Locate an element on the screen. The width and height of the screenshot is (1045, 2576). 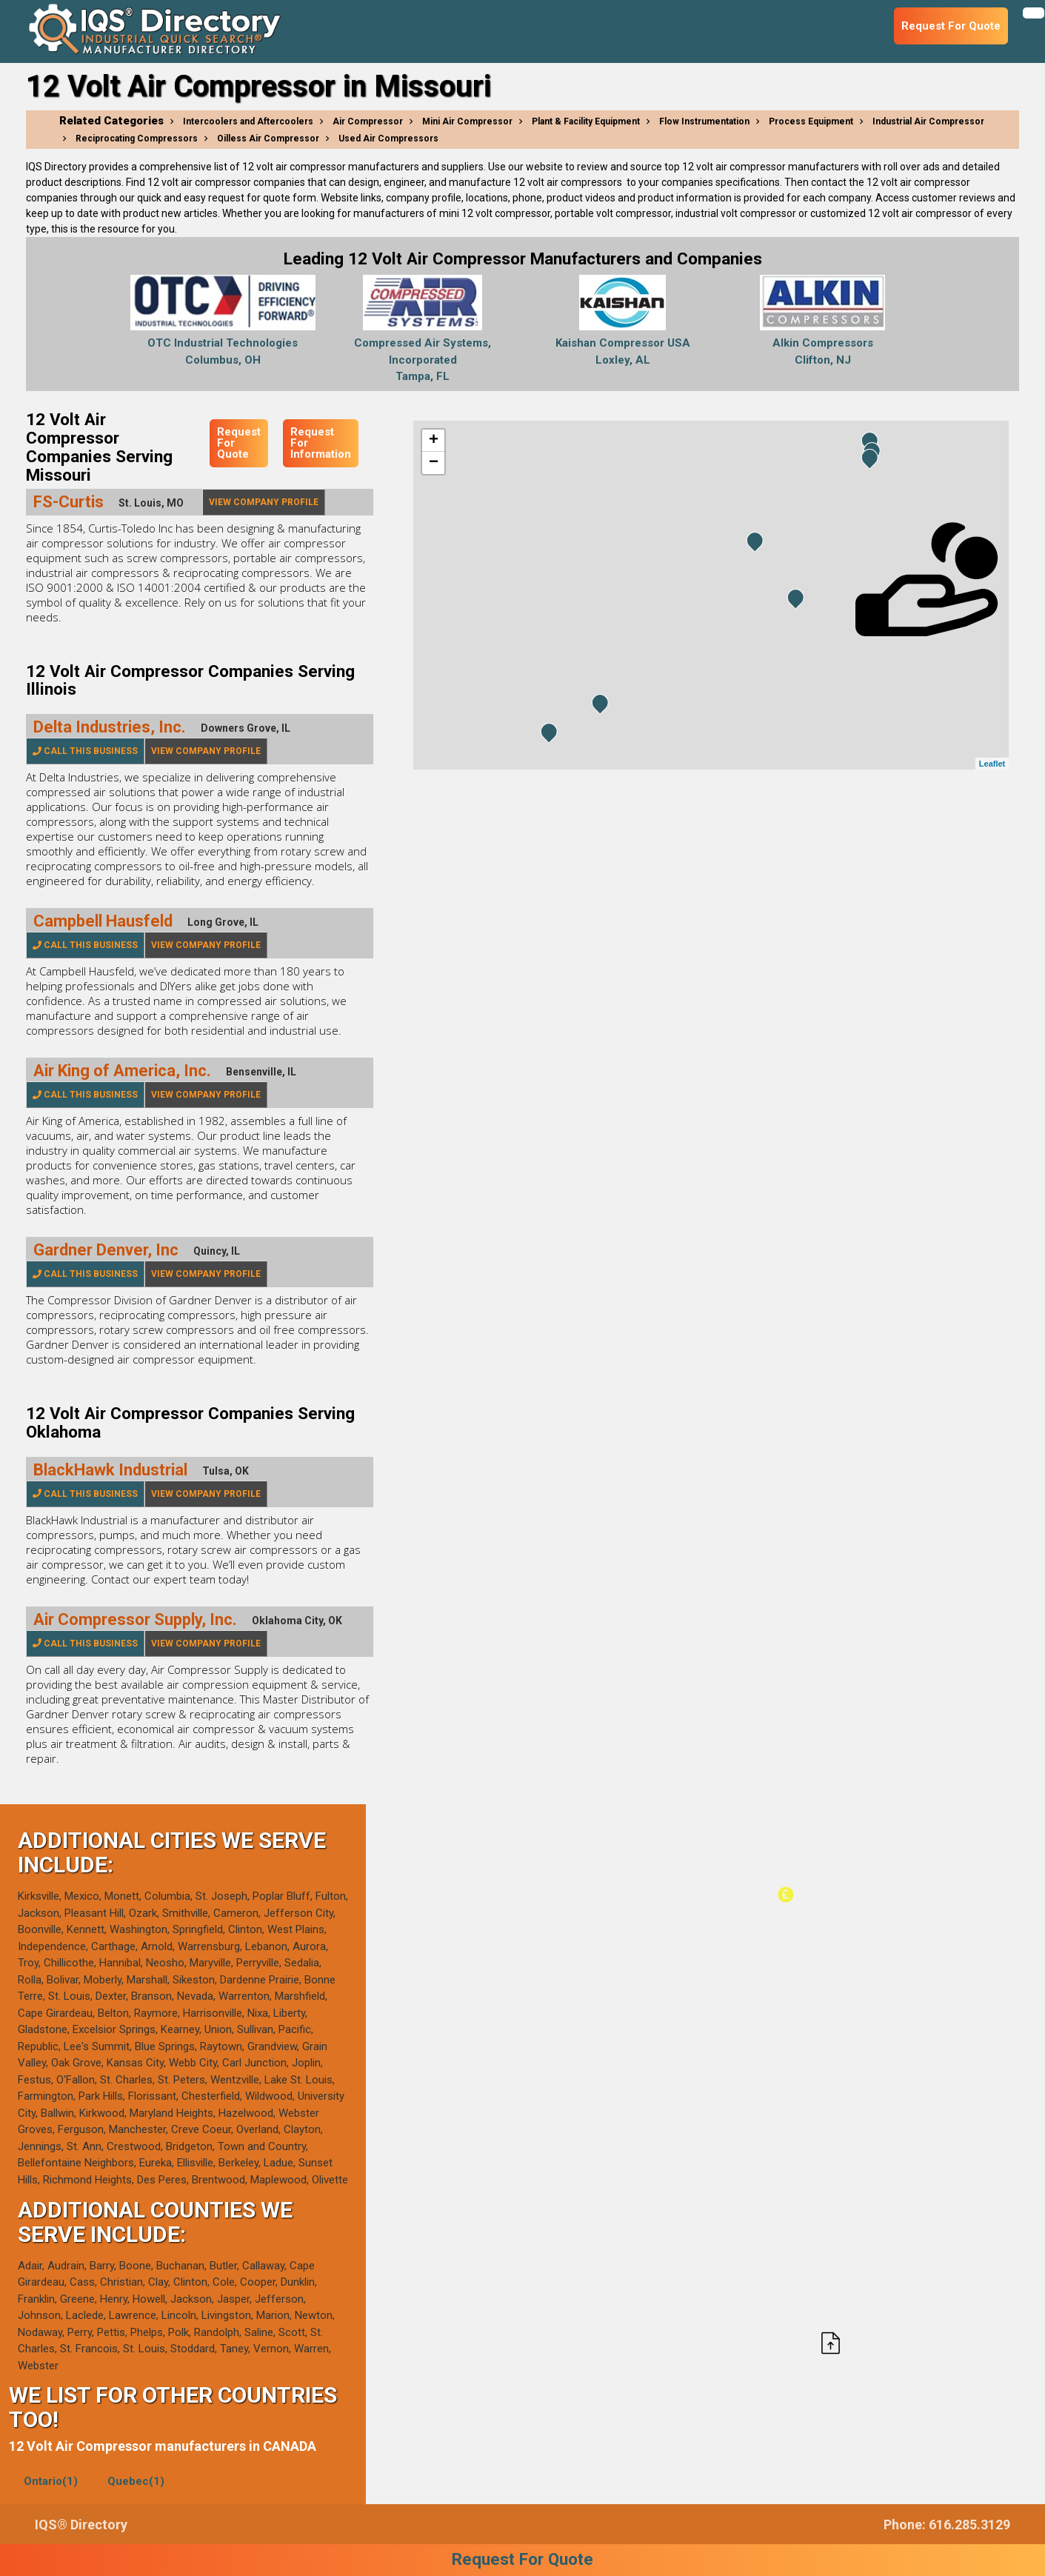
upload a file is located at coordinates (830, 2343).